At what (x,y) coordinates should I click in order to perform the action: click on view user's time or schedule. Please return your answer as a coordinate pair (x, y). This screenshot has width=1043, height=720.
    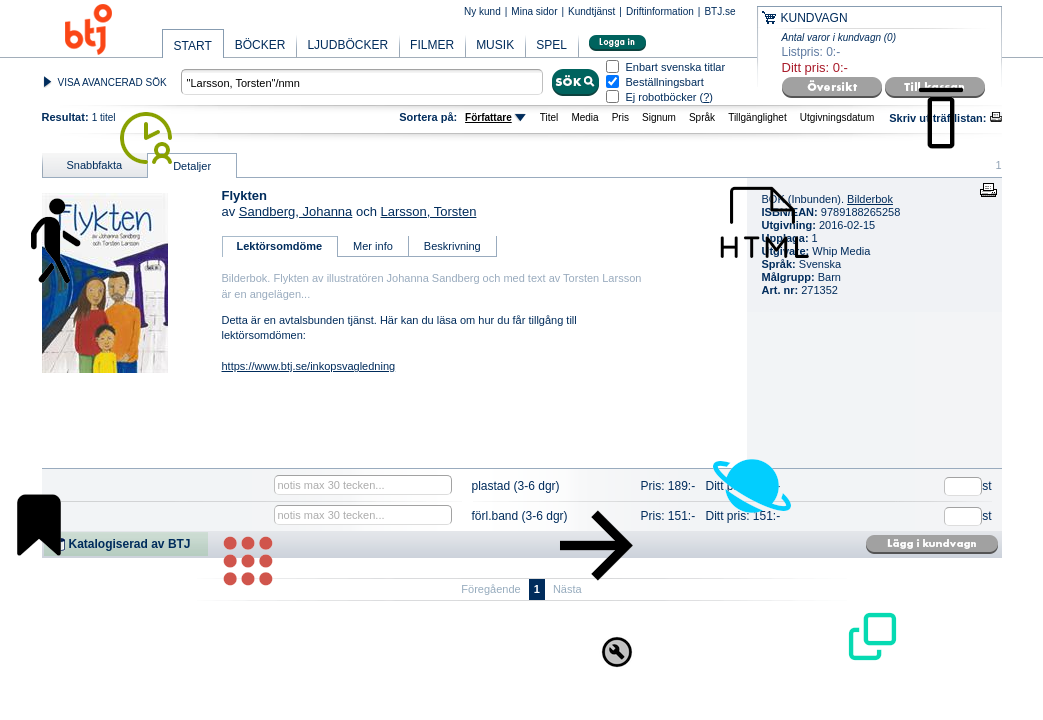
    Looking at the image, I should click on (146, 138).